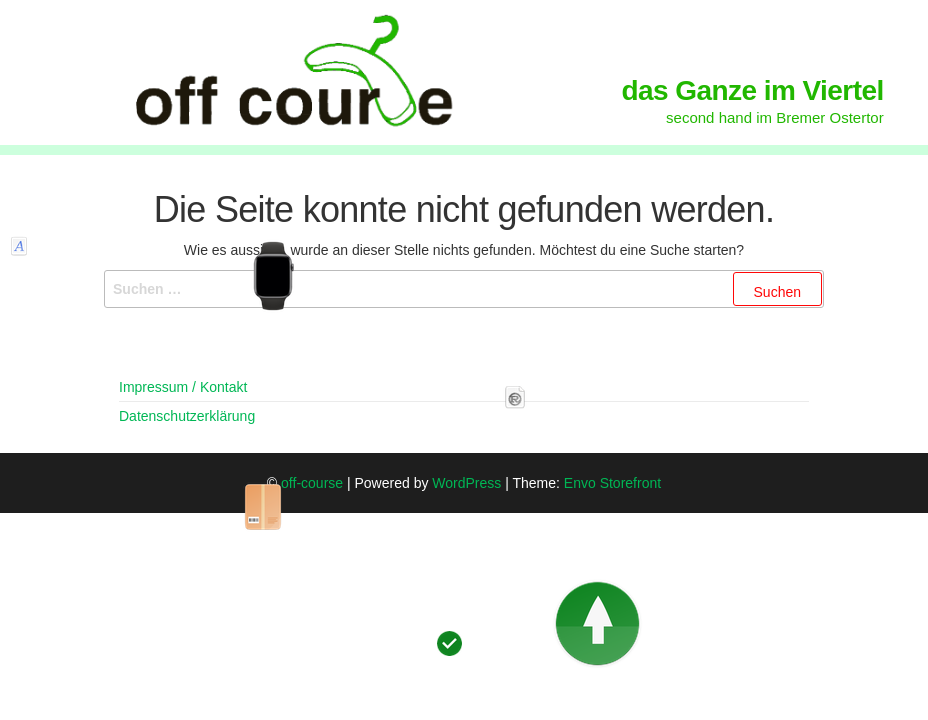 The height and width of the screenshot is (720, 928). What do you see at coordinates (515, 397) in the screenshot?
I see `a rust programming language source file` at bounding box center [515, 397].